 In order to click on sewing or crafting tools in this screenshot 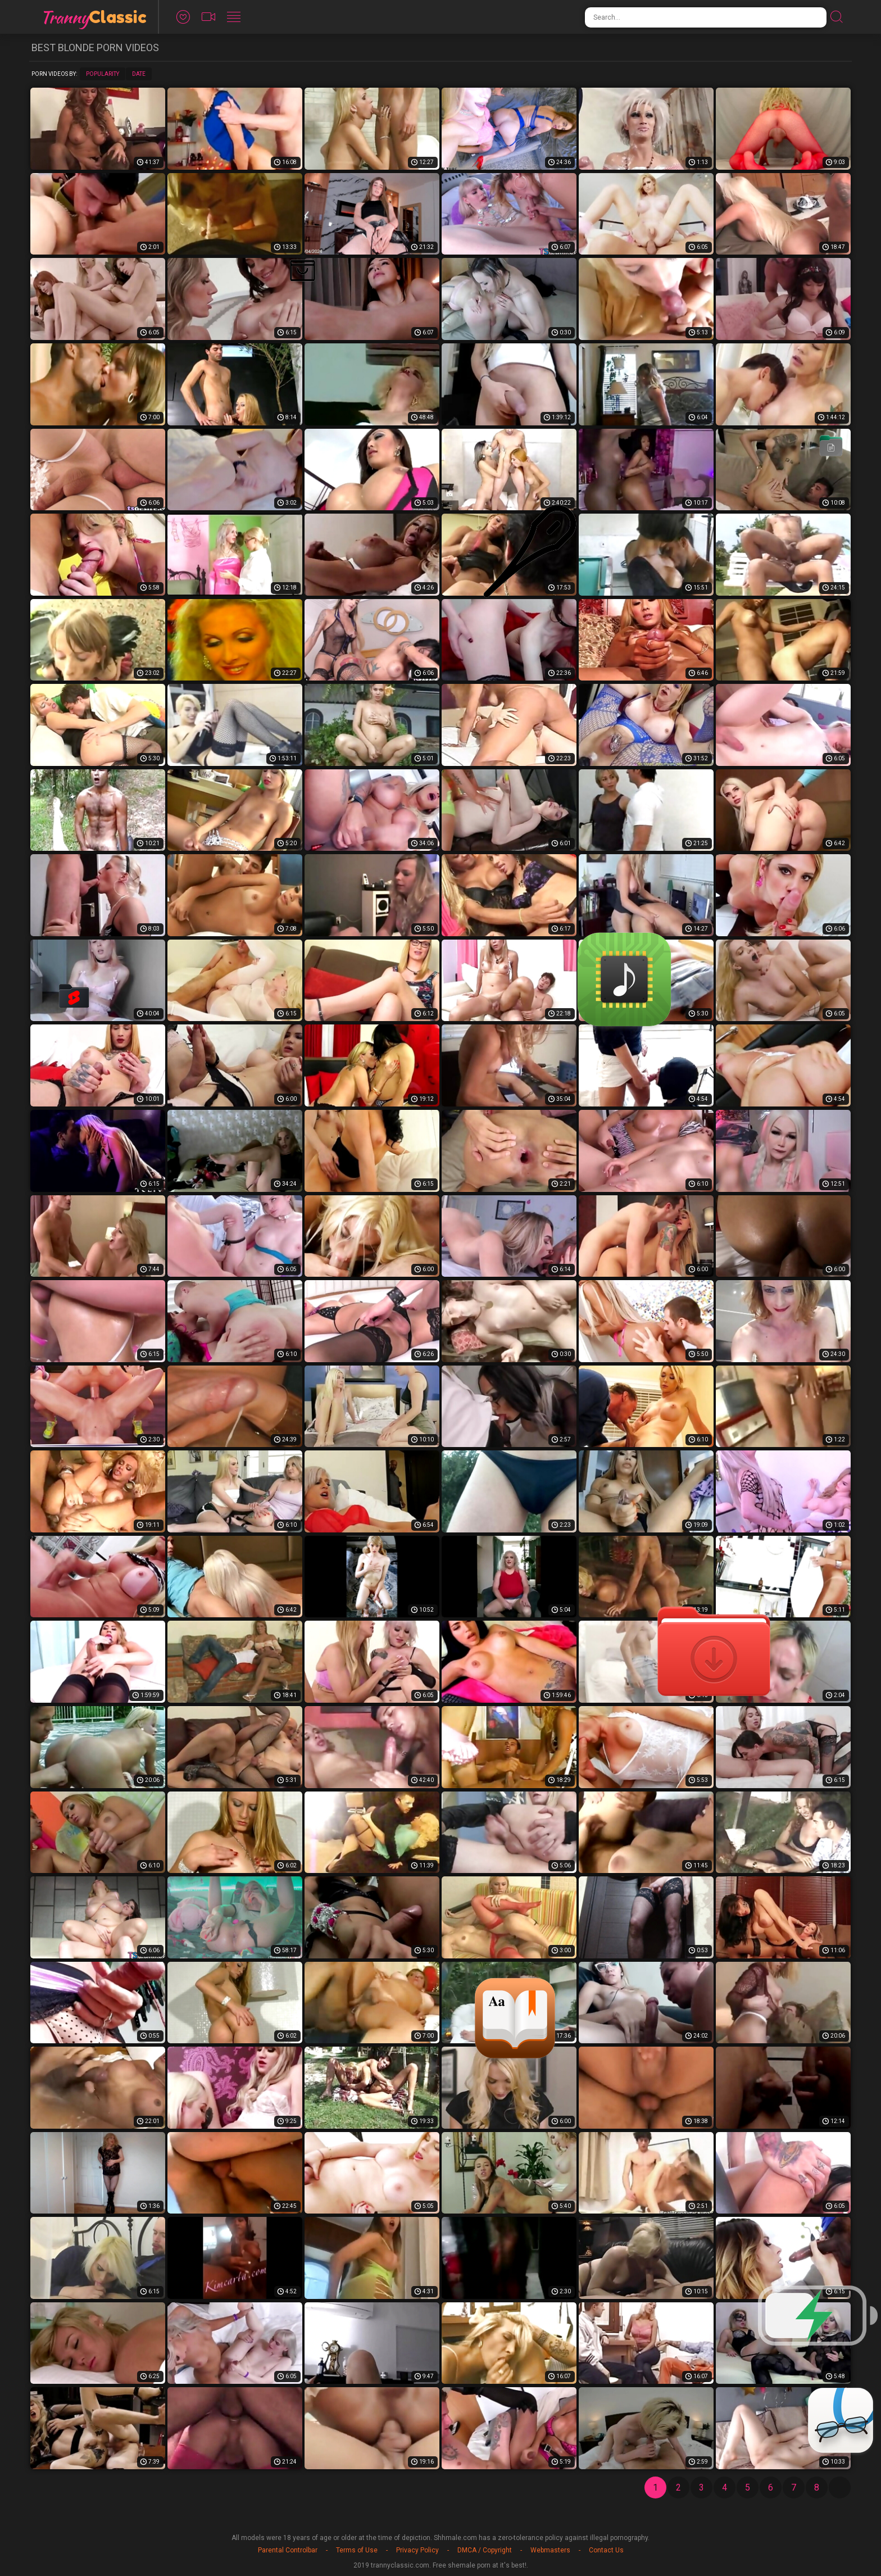, I will do `click(530, 551)`.